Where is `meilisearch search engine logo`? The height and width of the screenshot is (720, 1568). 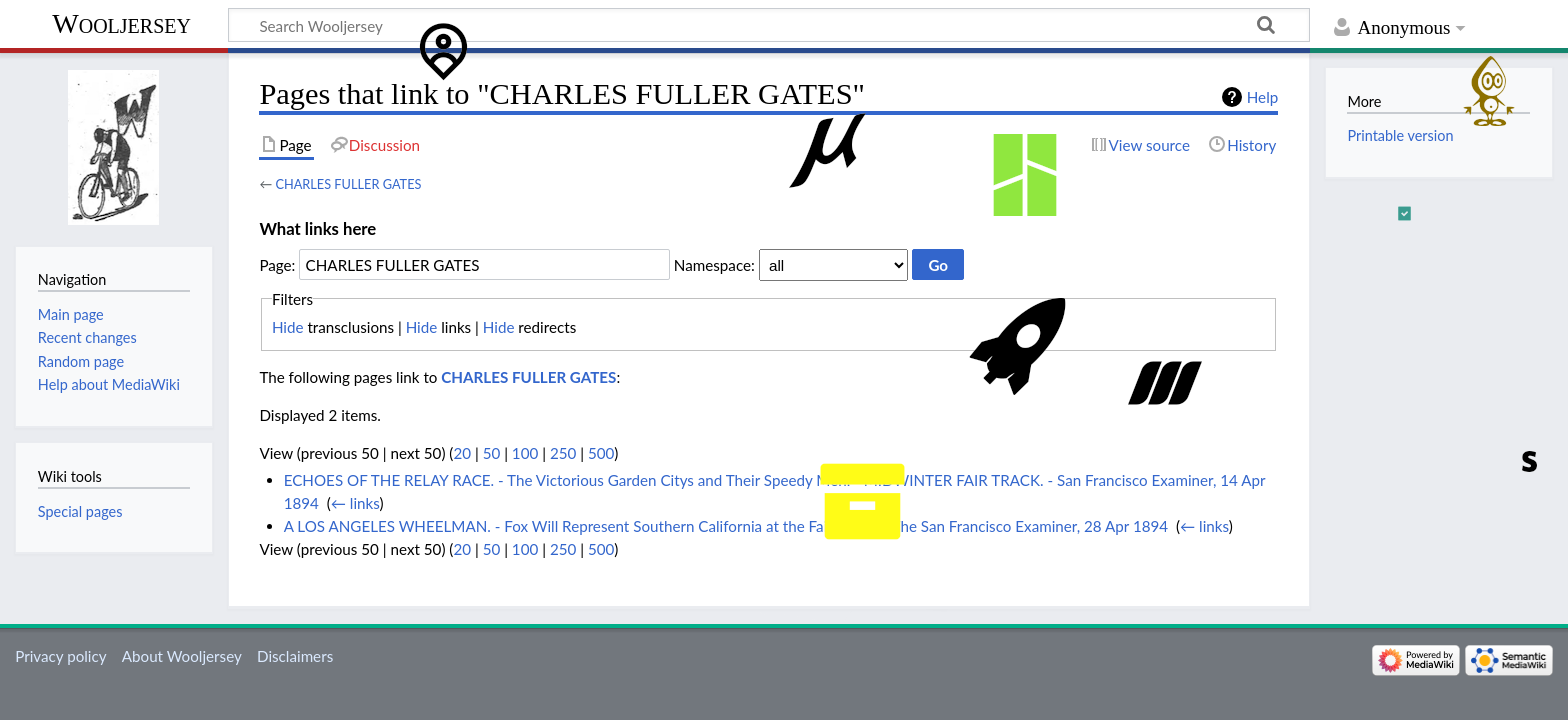 meilisearch search engine logo is located at coordinates (1165, 383).